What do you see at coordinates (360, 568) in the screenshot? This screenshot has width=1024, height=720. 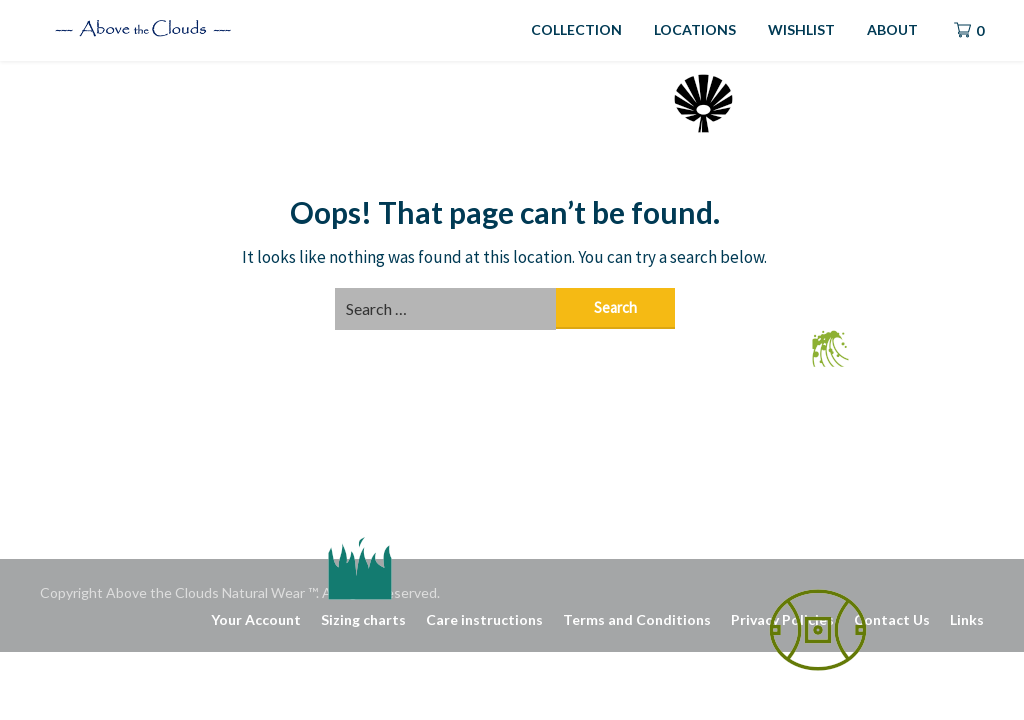 I see `access firewall or security settings` at bounding box center [360, 568].